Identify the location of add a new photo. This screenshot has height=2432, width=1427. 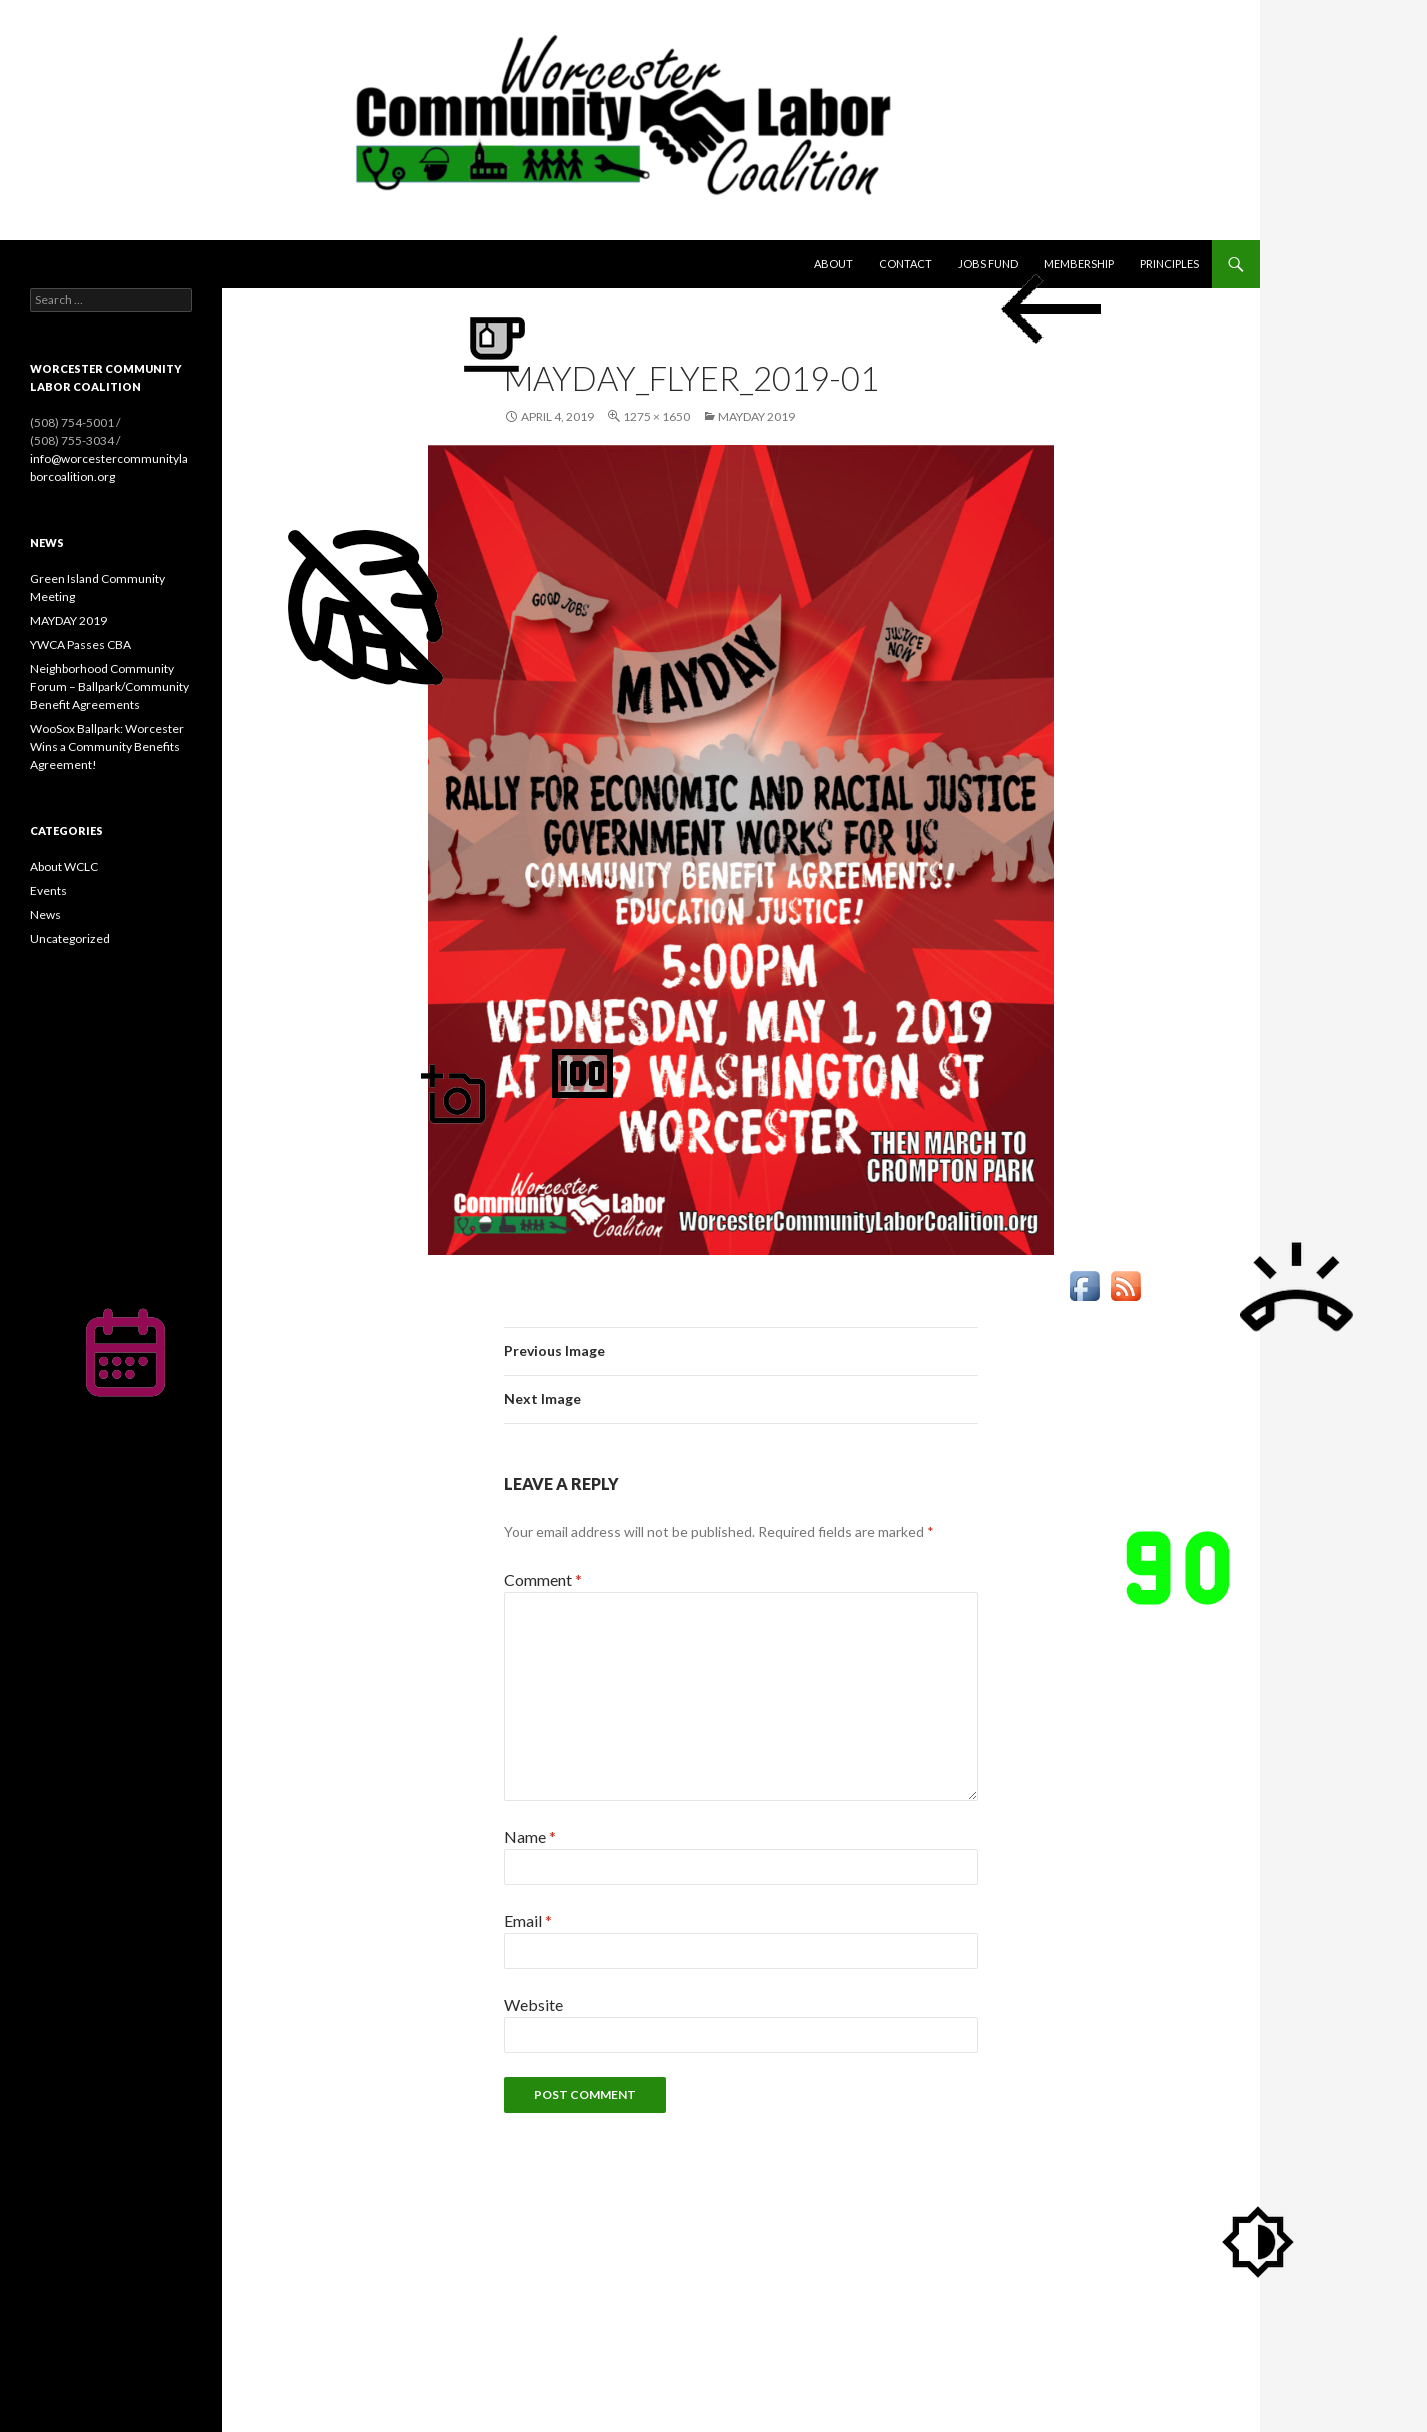
(454, 1095).